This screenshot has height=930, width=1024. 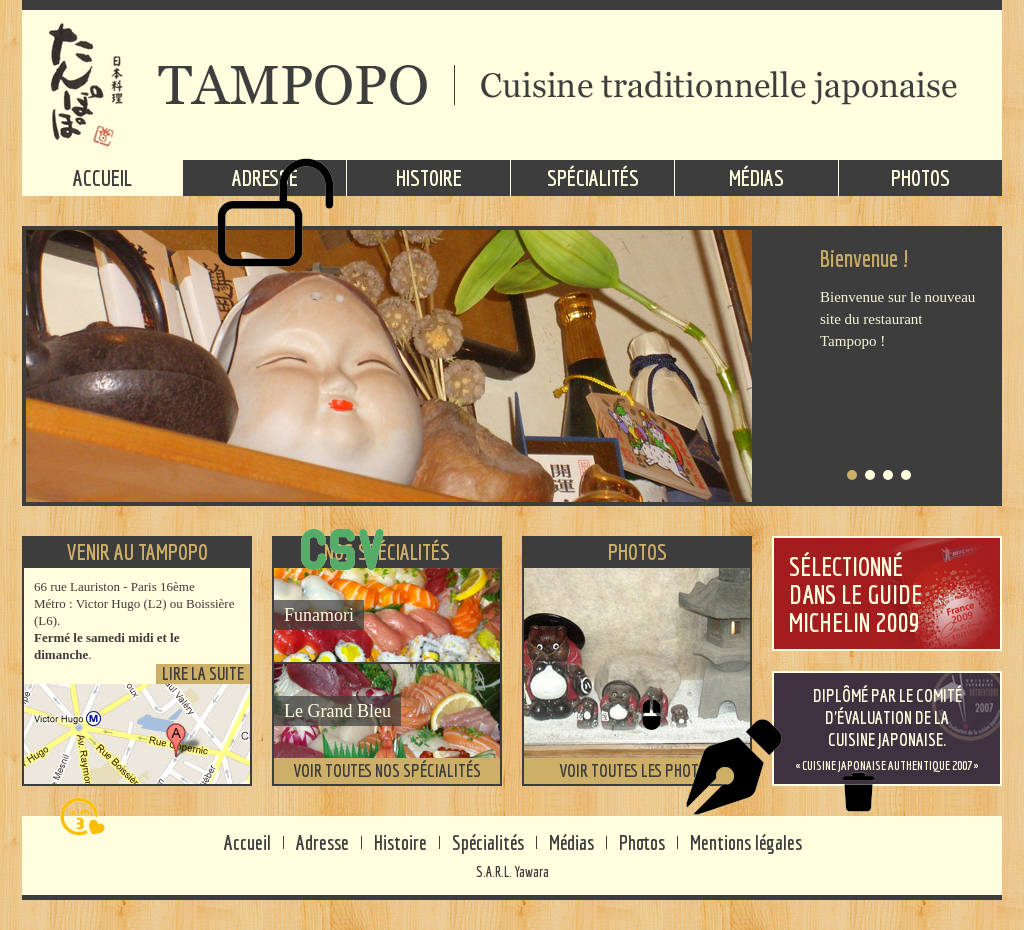 I want to click on unlocked or unsecured state, so click(x=275, y=212).